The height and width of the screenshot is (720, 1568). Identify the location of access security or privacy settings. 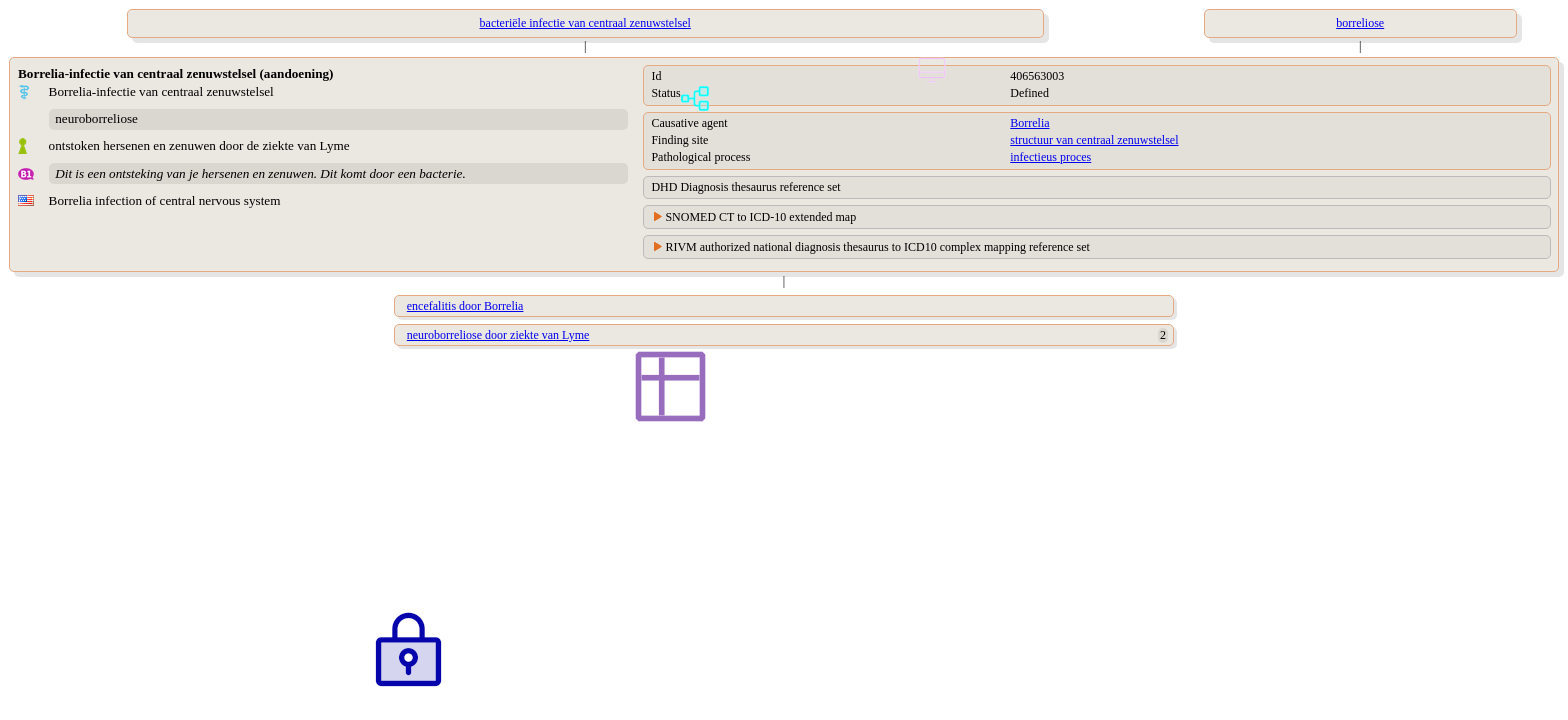
(408, 653).